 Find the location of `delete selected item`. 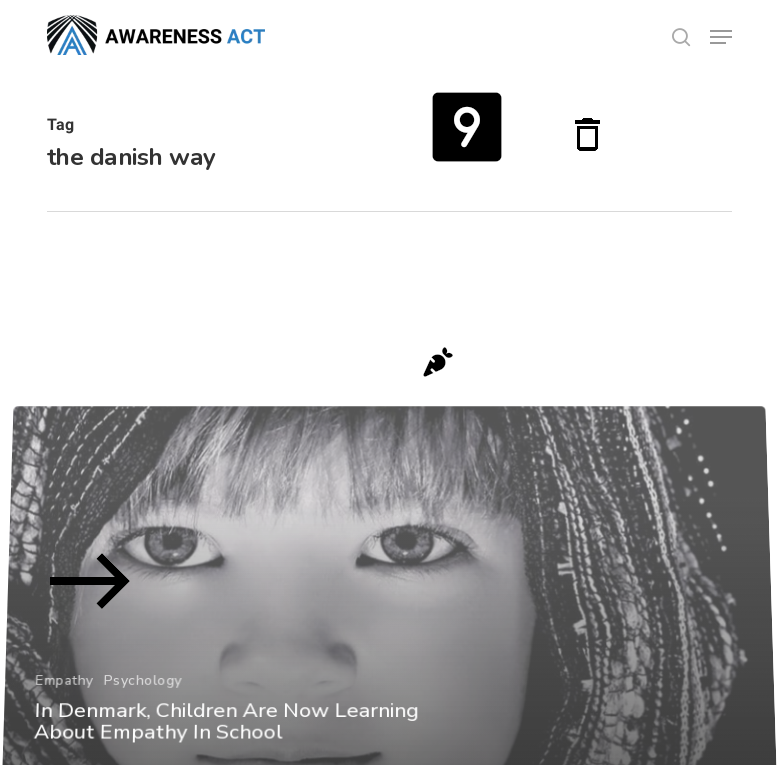

delete selected item is located at coordinates (587, 134).